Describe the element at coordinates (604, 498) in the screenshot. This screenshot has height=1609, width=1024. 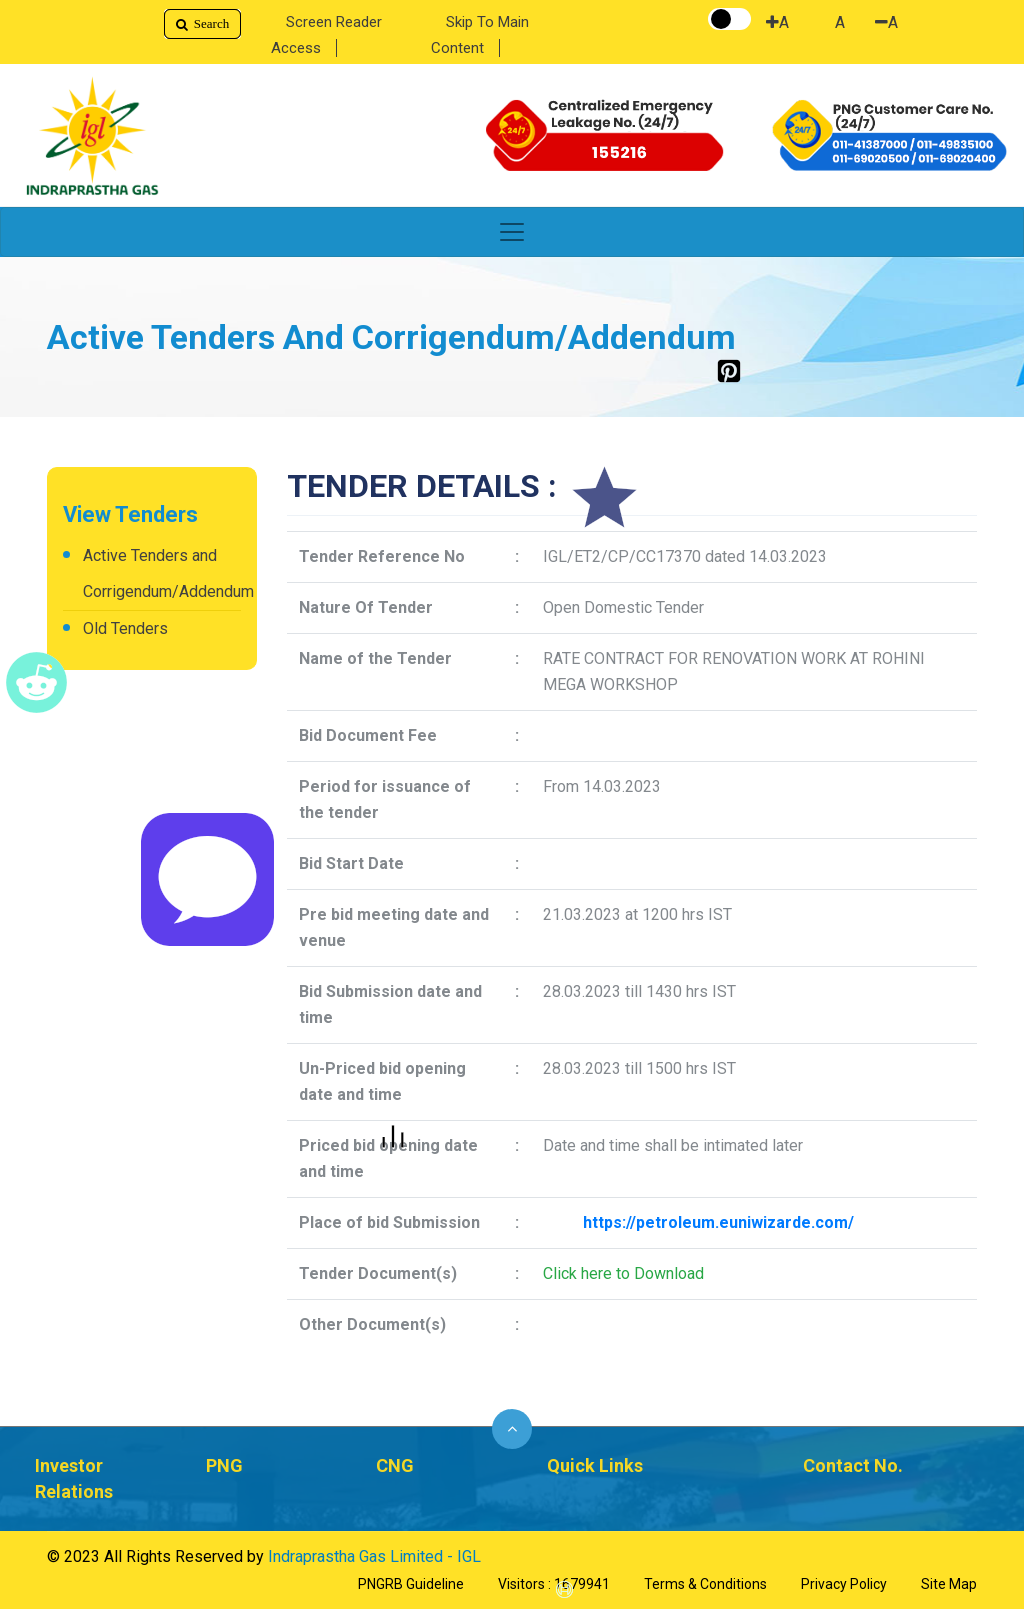
I see `mark item as favorite` at that location.